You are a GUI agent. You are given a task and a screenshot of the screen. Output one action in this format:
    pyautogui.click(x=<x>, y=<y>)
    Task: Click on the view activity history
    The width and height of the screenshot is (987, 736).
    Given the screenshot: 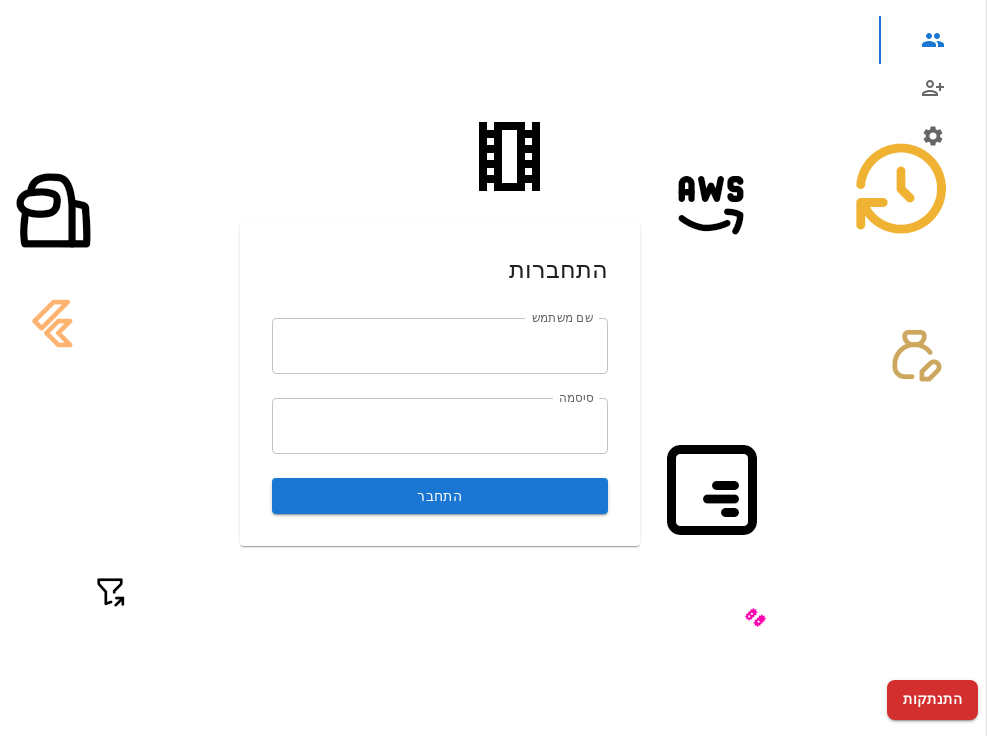 What is the action you would take?
    pyautogui.click(x=901, y=189)
    